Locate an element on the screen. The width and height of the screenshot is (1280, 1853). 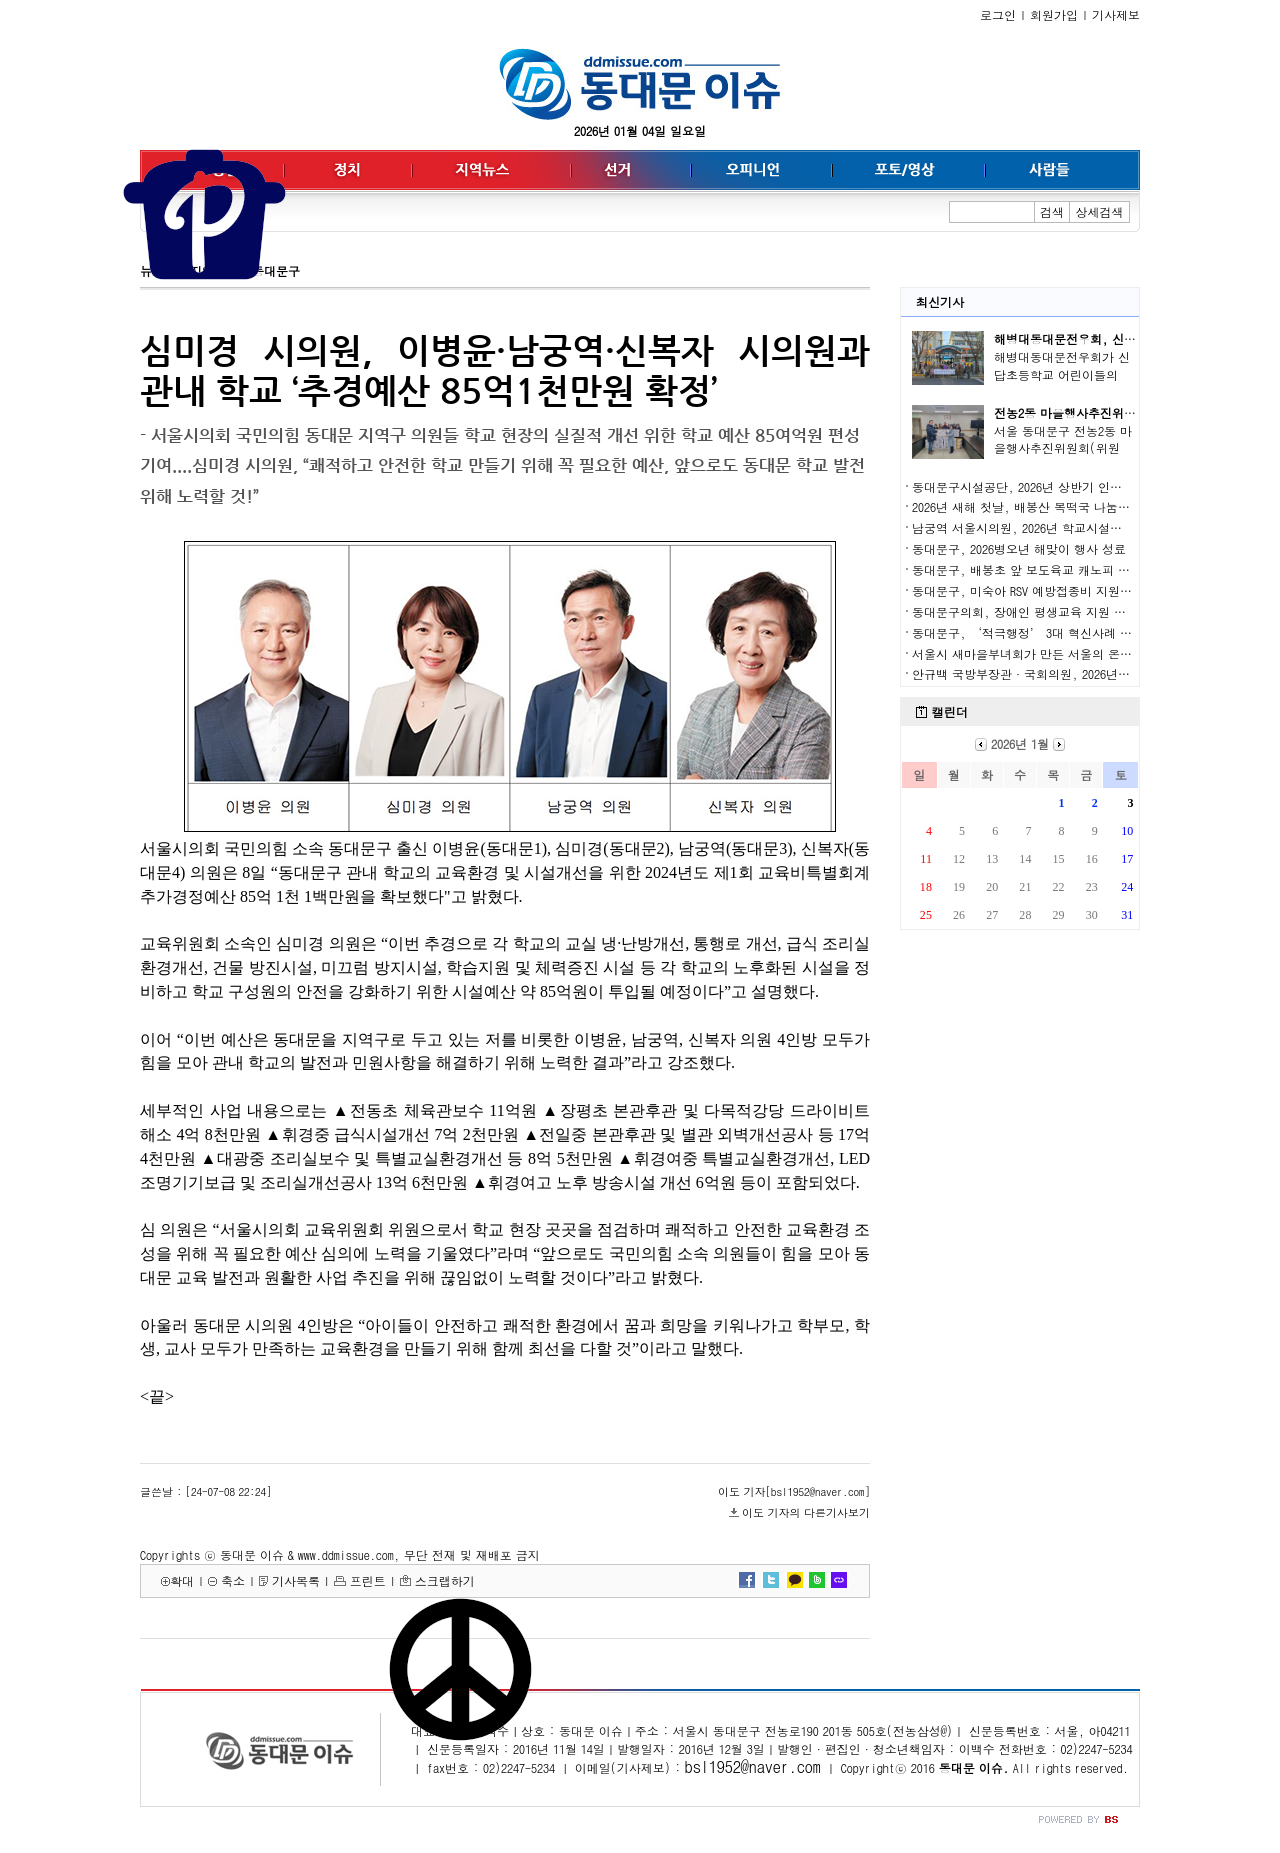
open the palfed app or service is located at coordinates (204, 214).